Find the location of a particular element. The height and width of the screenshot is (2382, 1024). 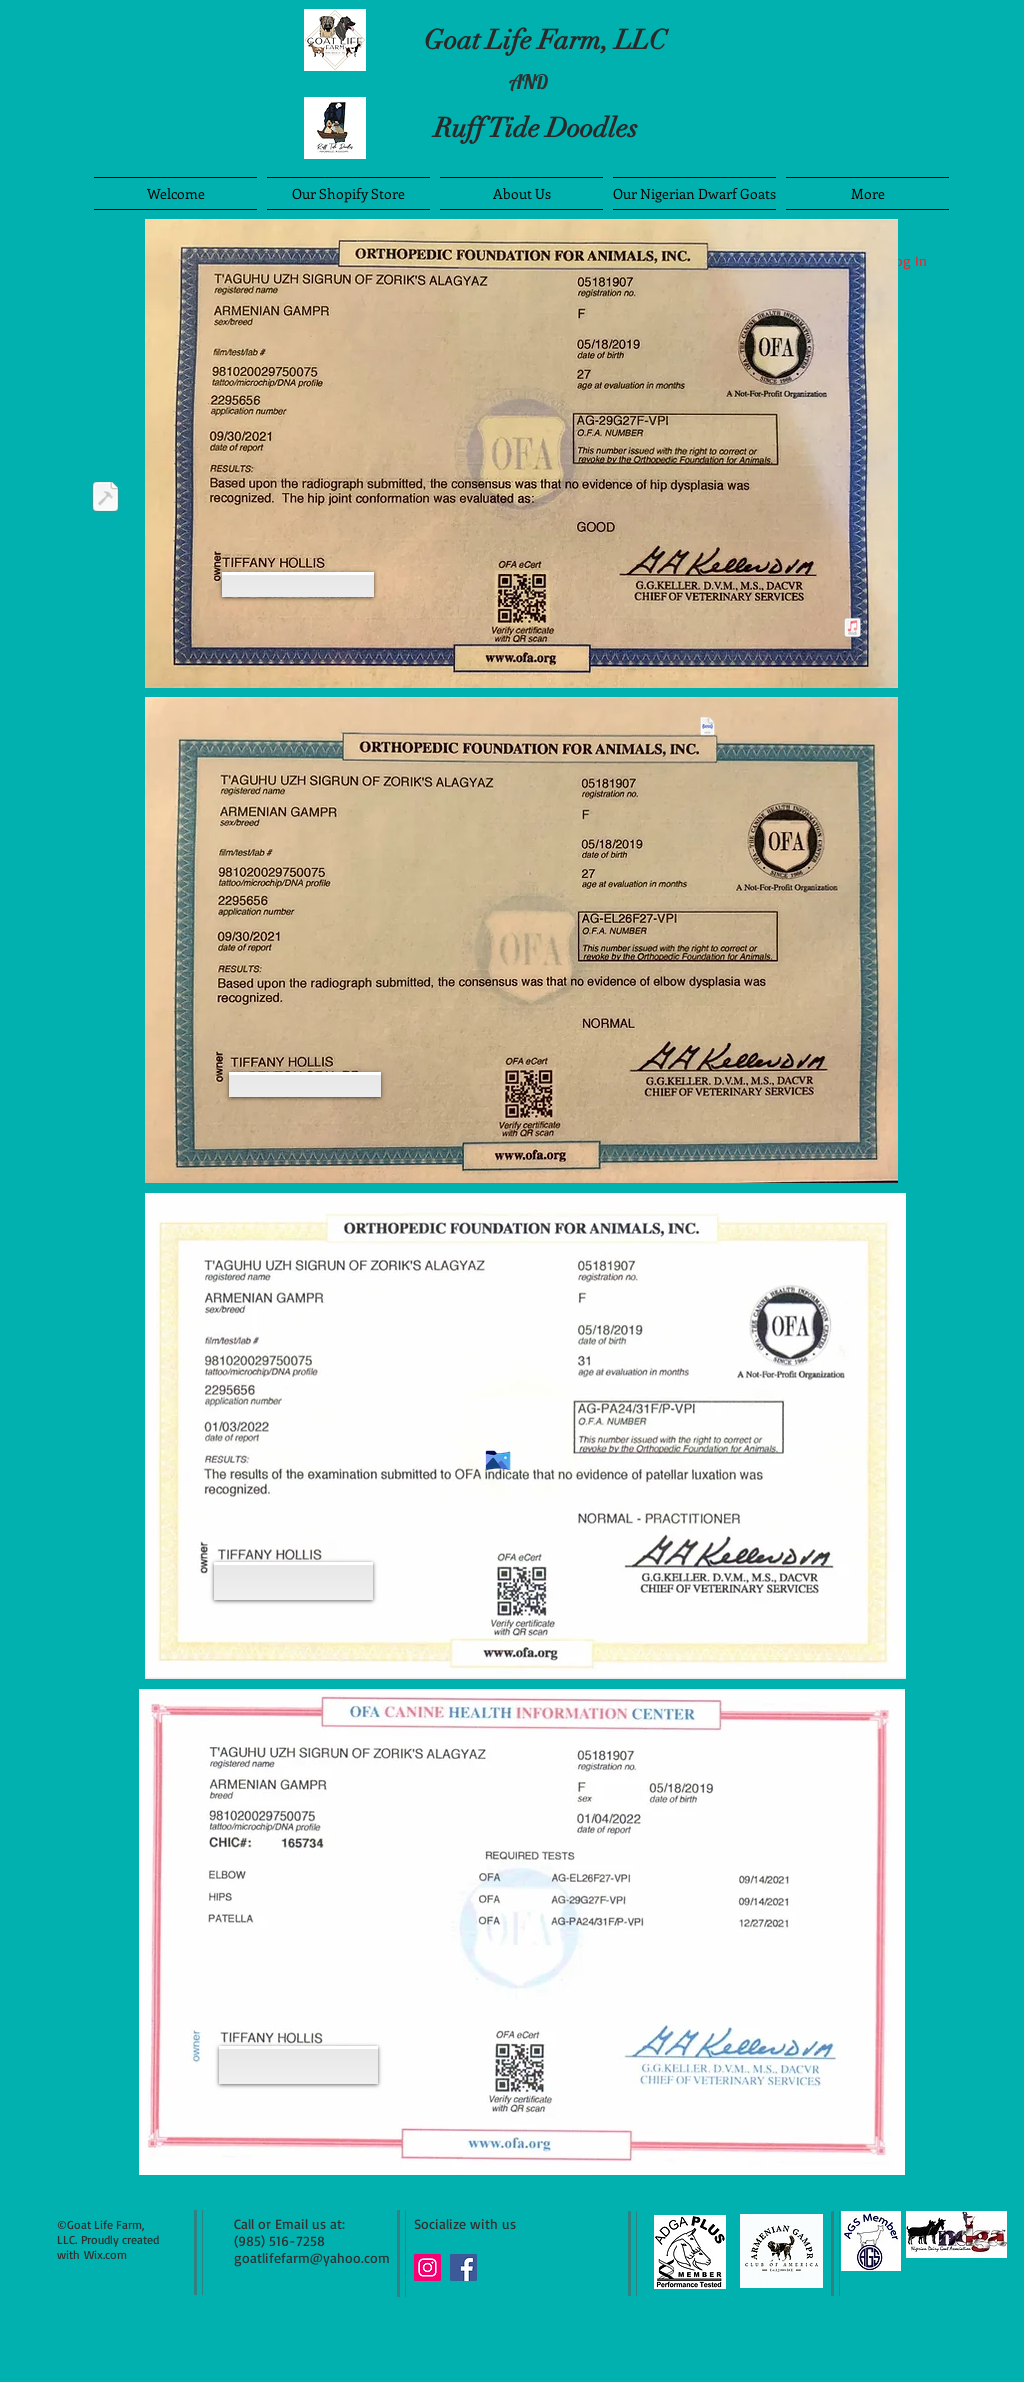

a LESS stylesheet file is located at coordinates (707, 726).